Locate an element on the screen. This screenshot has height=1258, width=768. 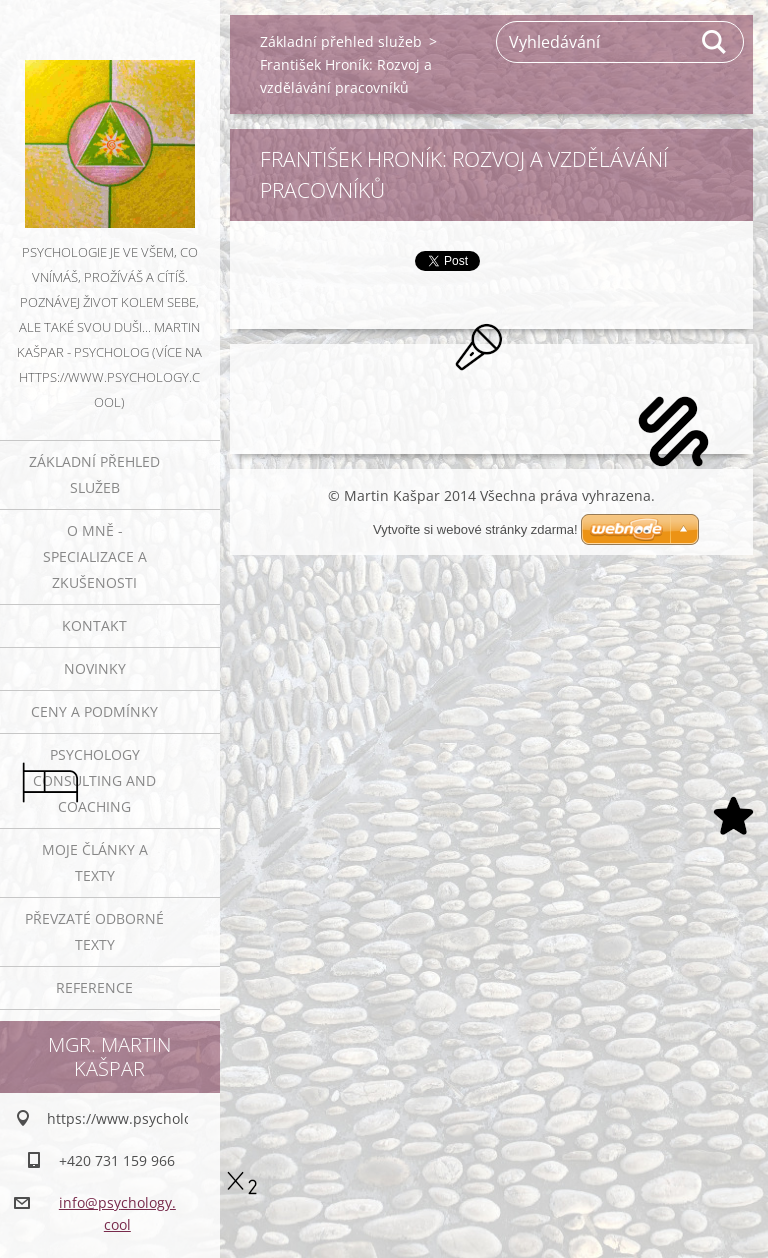
mark item as favorite is located at coordinates (733, 816).